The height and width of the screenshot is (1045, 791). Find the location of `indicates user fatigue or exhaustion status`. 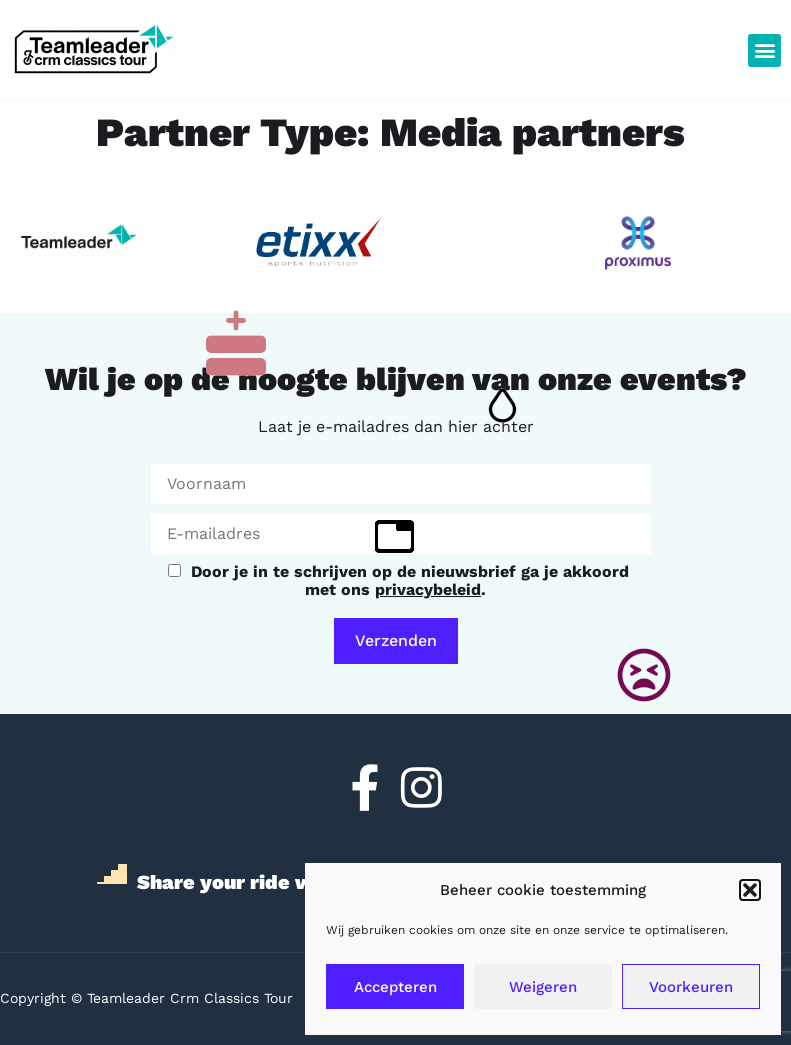

indicates user fatigue or exhaustion status is located at coordinates (644, 675).